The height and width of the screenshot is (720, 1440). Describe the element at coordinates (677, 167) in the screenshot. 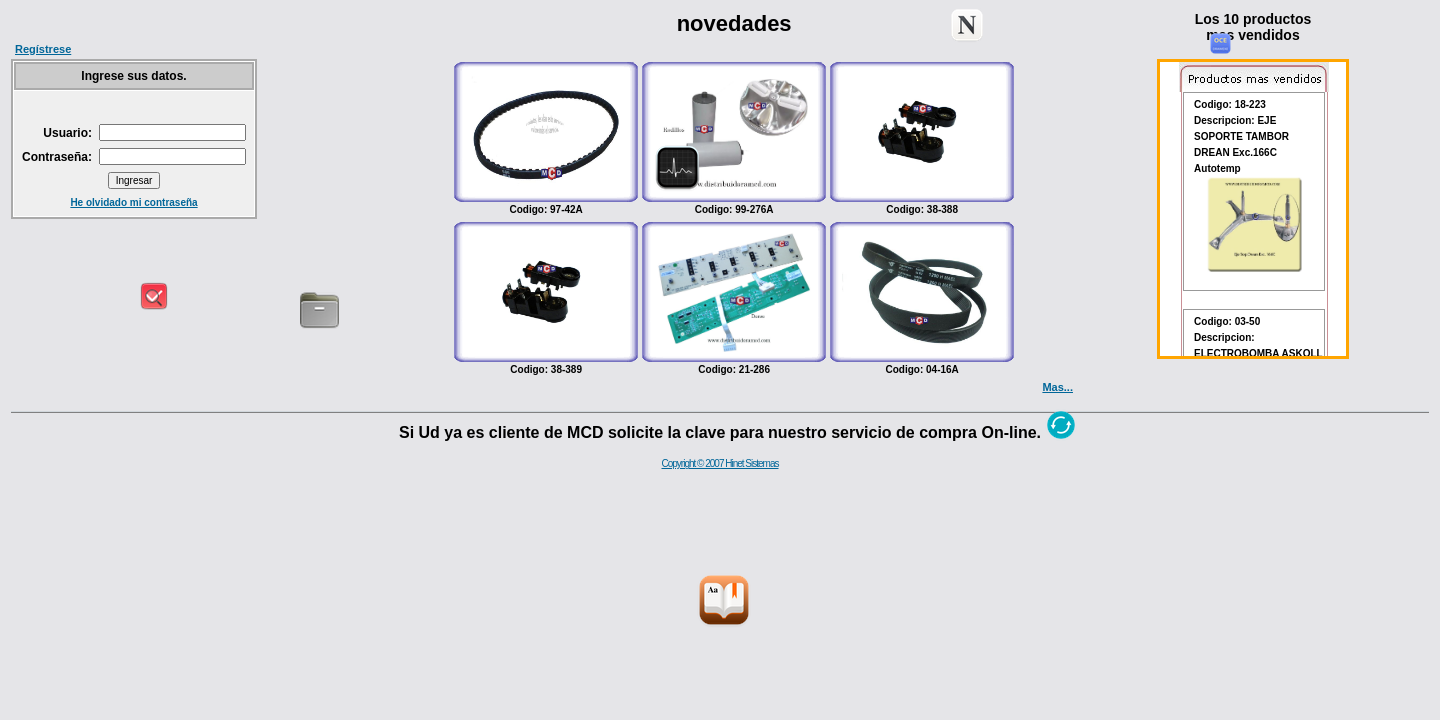

I see `open power statistics and battery monitoring app` at that location.